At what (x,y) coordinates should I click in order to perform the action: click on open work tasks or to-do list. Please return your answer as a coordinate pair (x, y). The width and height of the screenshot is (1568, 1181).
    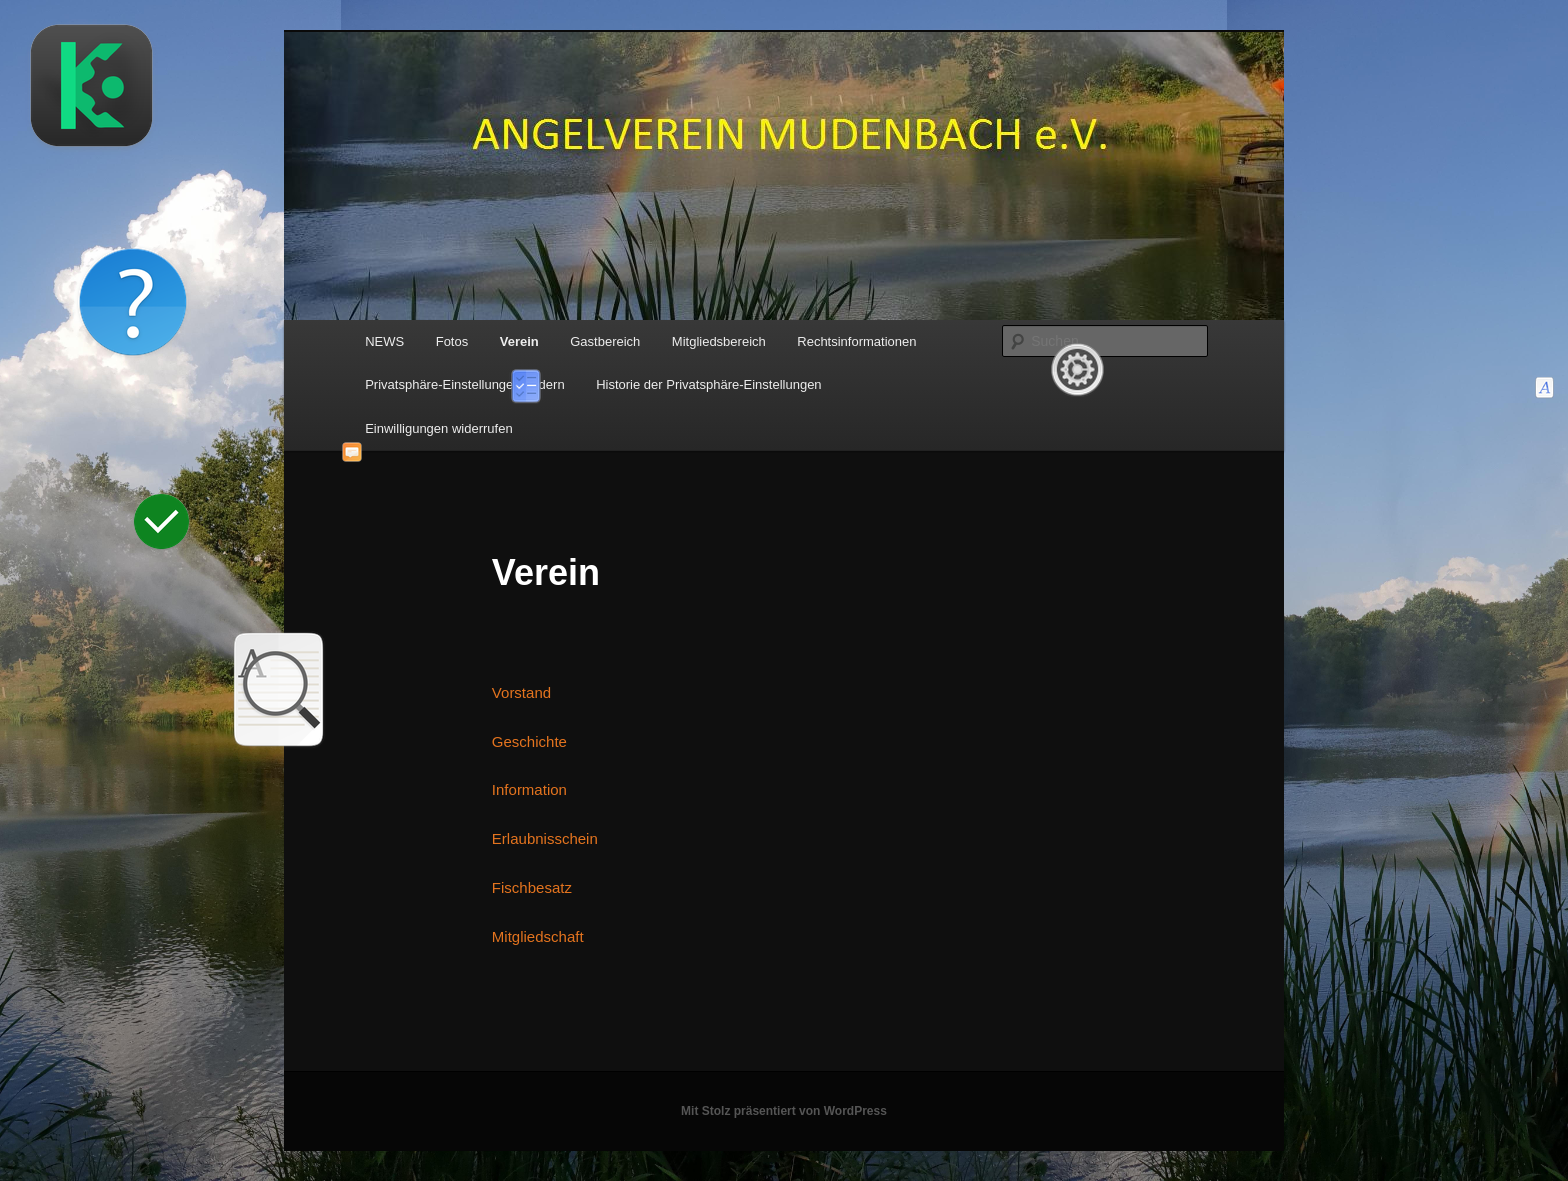
    Looking at the image, I should click on (526, 386).